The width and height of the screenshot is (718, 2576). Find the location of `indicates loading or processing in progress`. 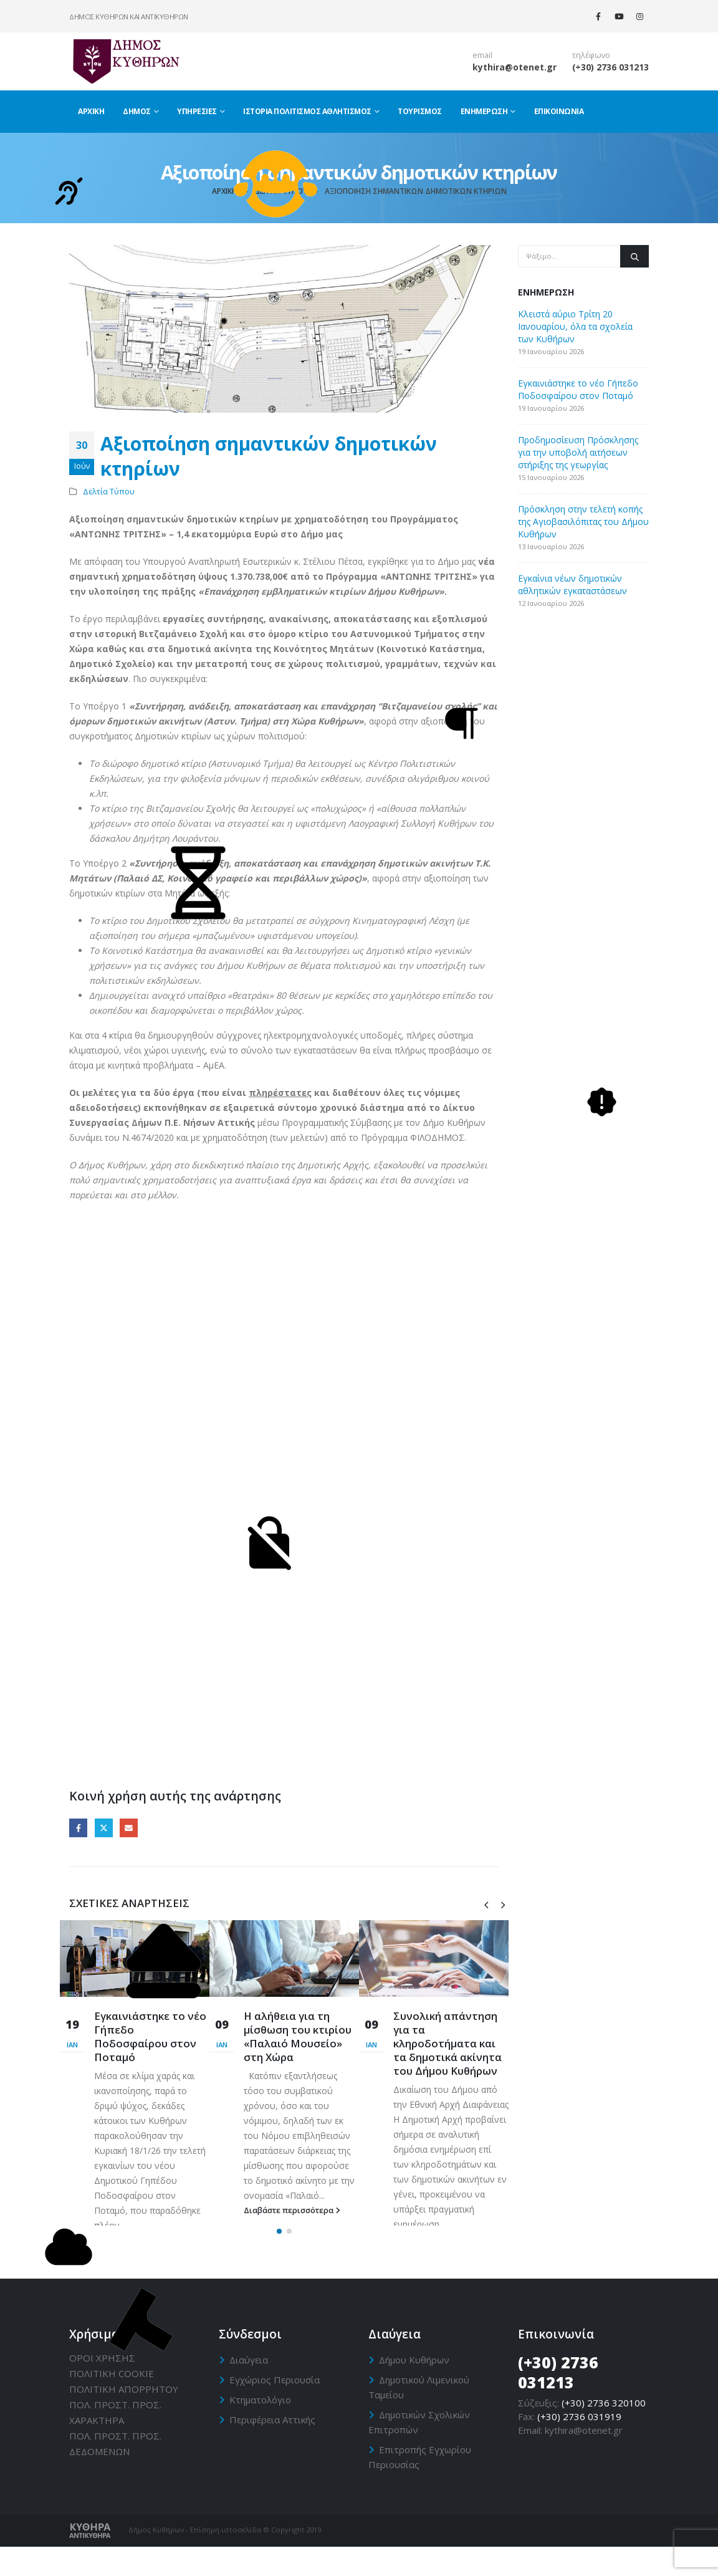

indicates loading or processing in progress is located at coordinates (198, 883).